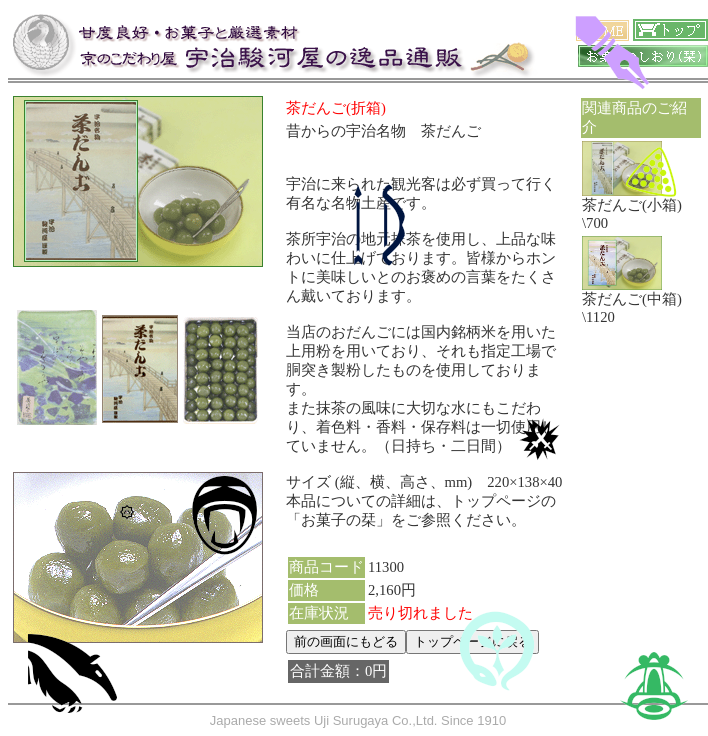  What do you see at coordinates (497, 651) in the screenshot?
I see `browse plants and animals category` at bounding box center [497, 651].